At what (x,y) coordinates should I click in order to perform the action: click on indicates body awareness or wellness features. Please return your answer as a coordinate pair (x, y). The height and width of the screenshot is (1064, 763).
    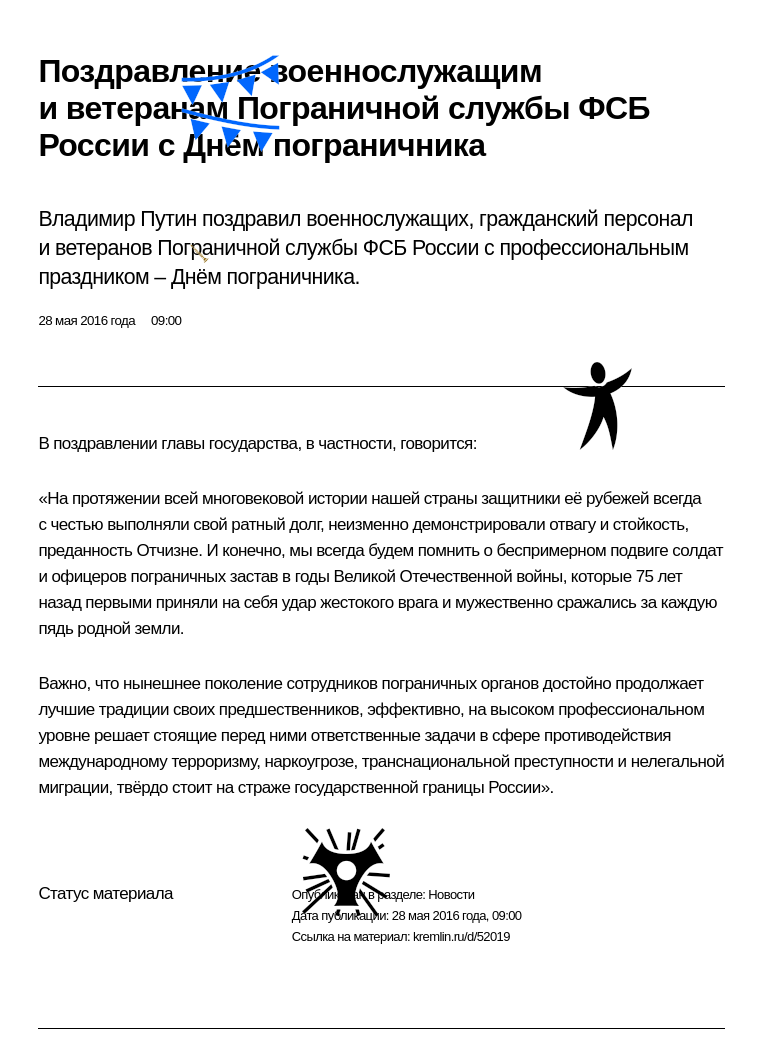
    Looking at the image, I should click on (598, 406).